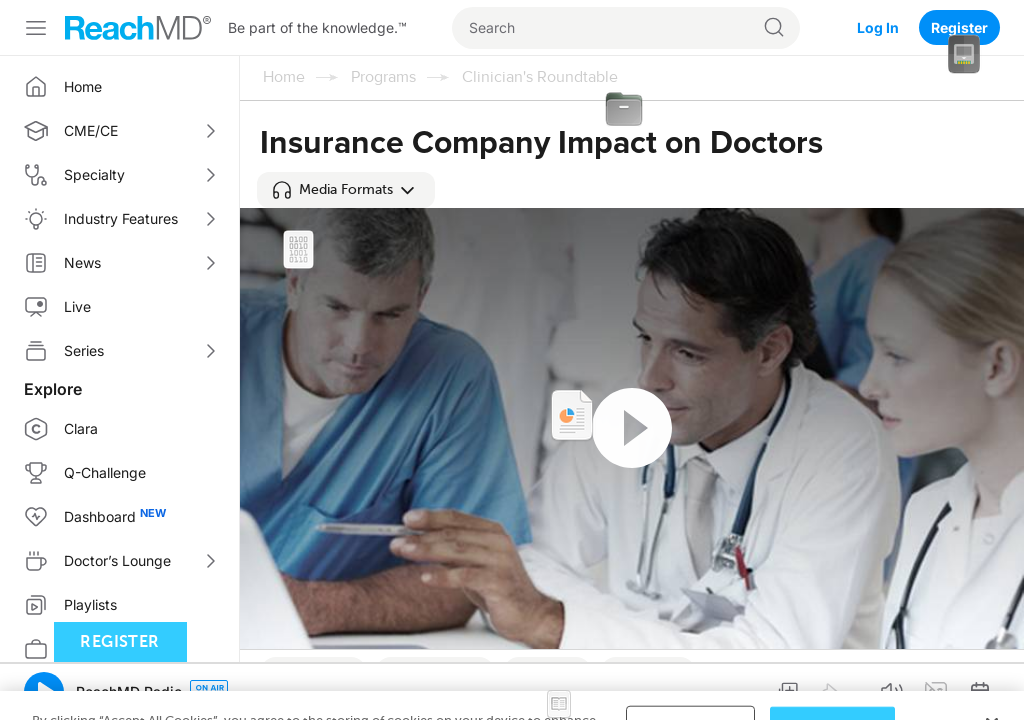 This screenshot has height=720, width=1024. What do you see at coordinates (624, 109) in the screenshot?
I see `open the file manager application` at bounding box center [624, 109].